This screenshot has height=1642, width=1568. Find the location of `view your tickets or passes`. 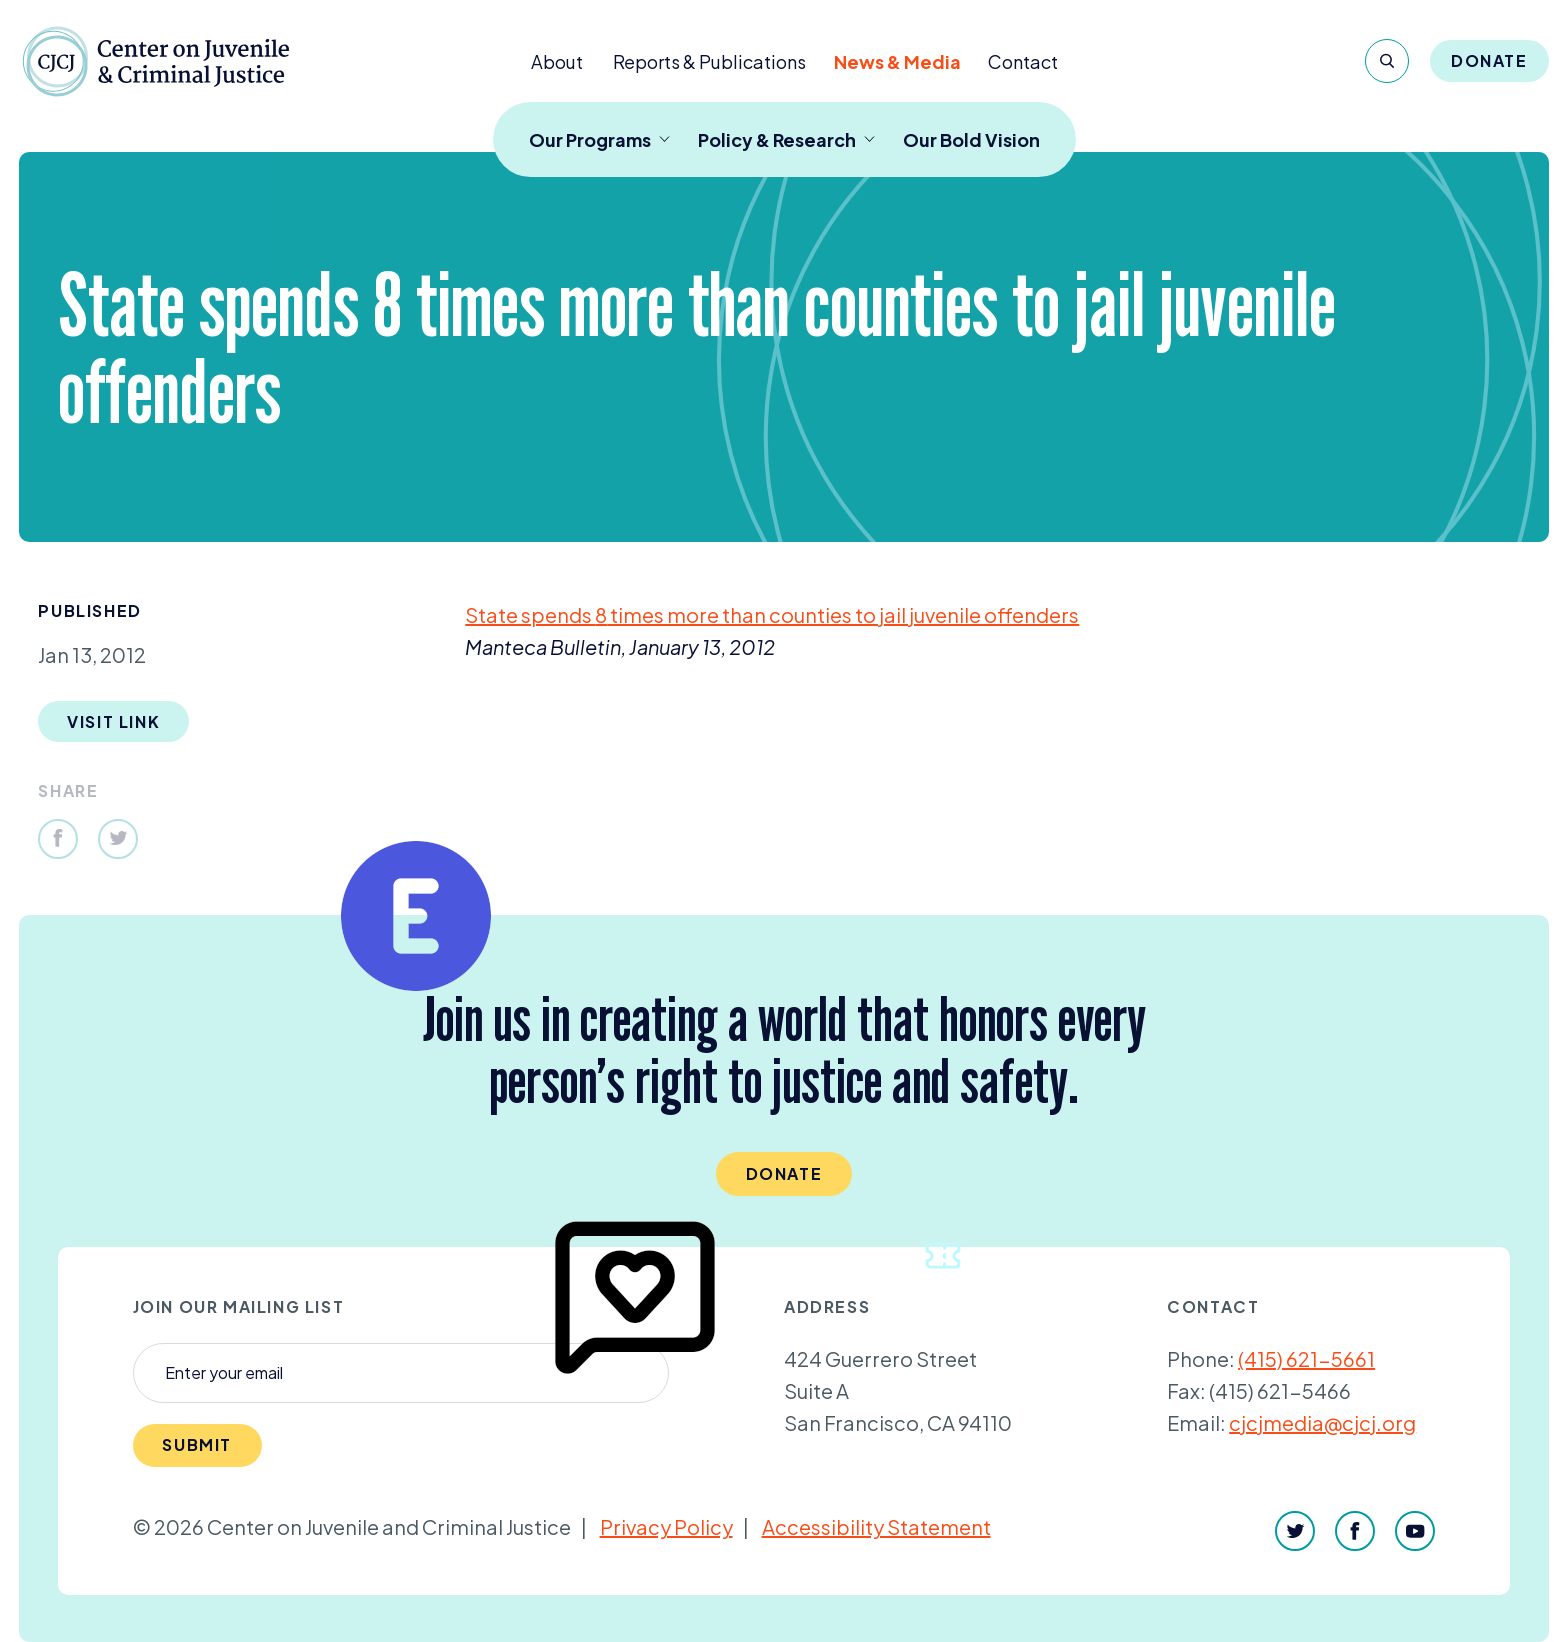

view your tickets or passes is located at coordinates (943, 1256).